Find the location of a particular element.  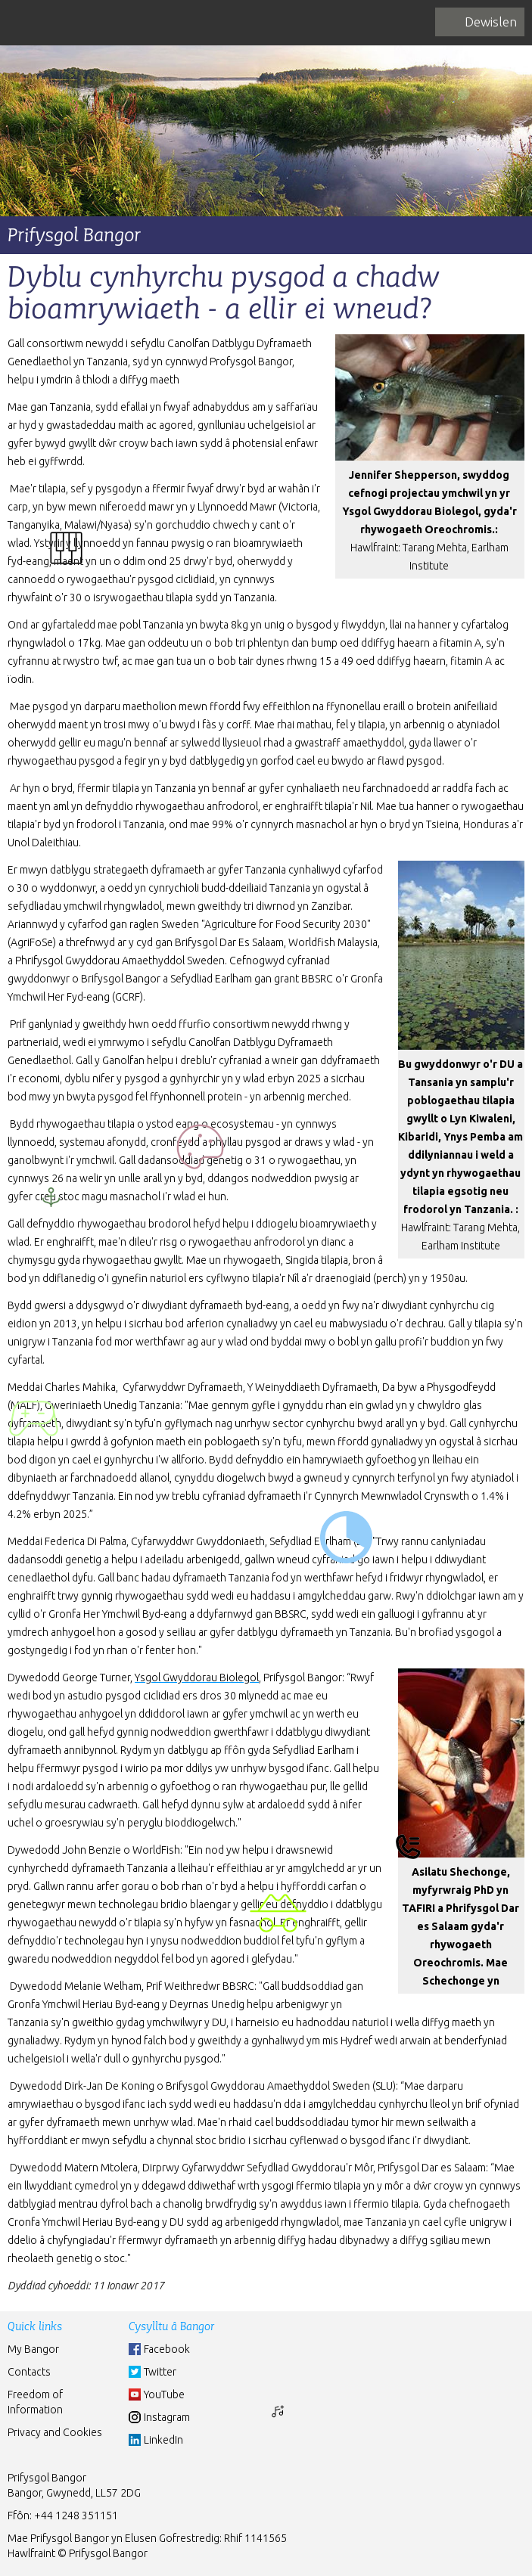

view contact list or phone directory is located at coordinates (409, 1846).